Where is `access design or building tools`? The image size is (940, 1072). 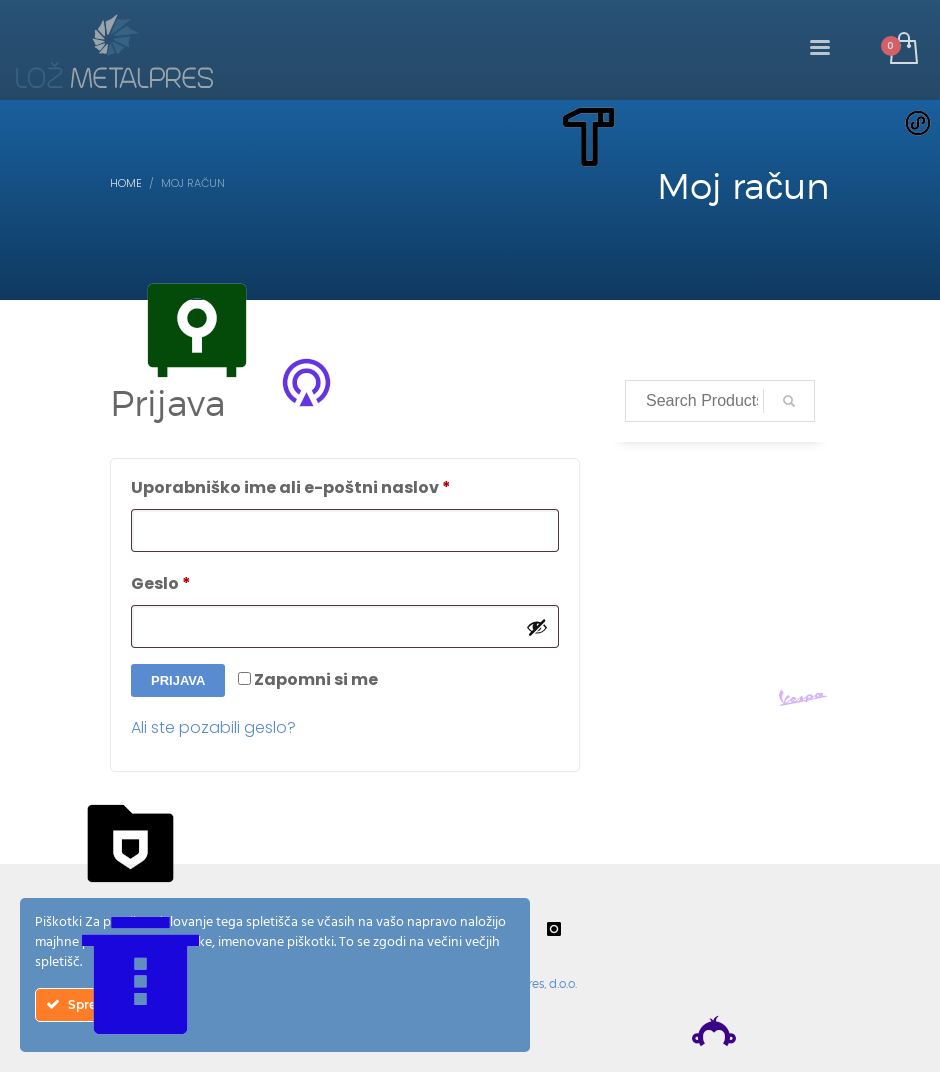 access design or building tools is located at coordinates (589, 135).